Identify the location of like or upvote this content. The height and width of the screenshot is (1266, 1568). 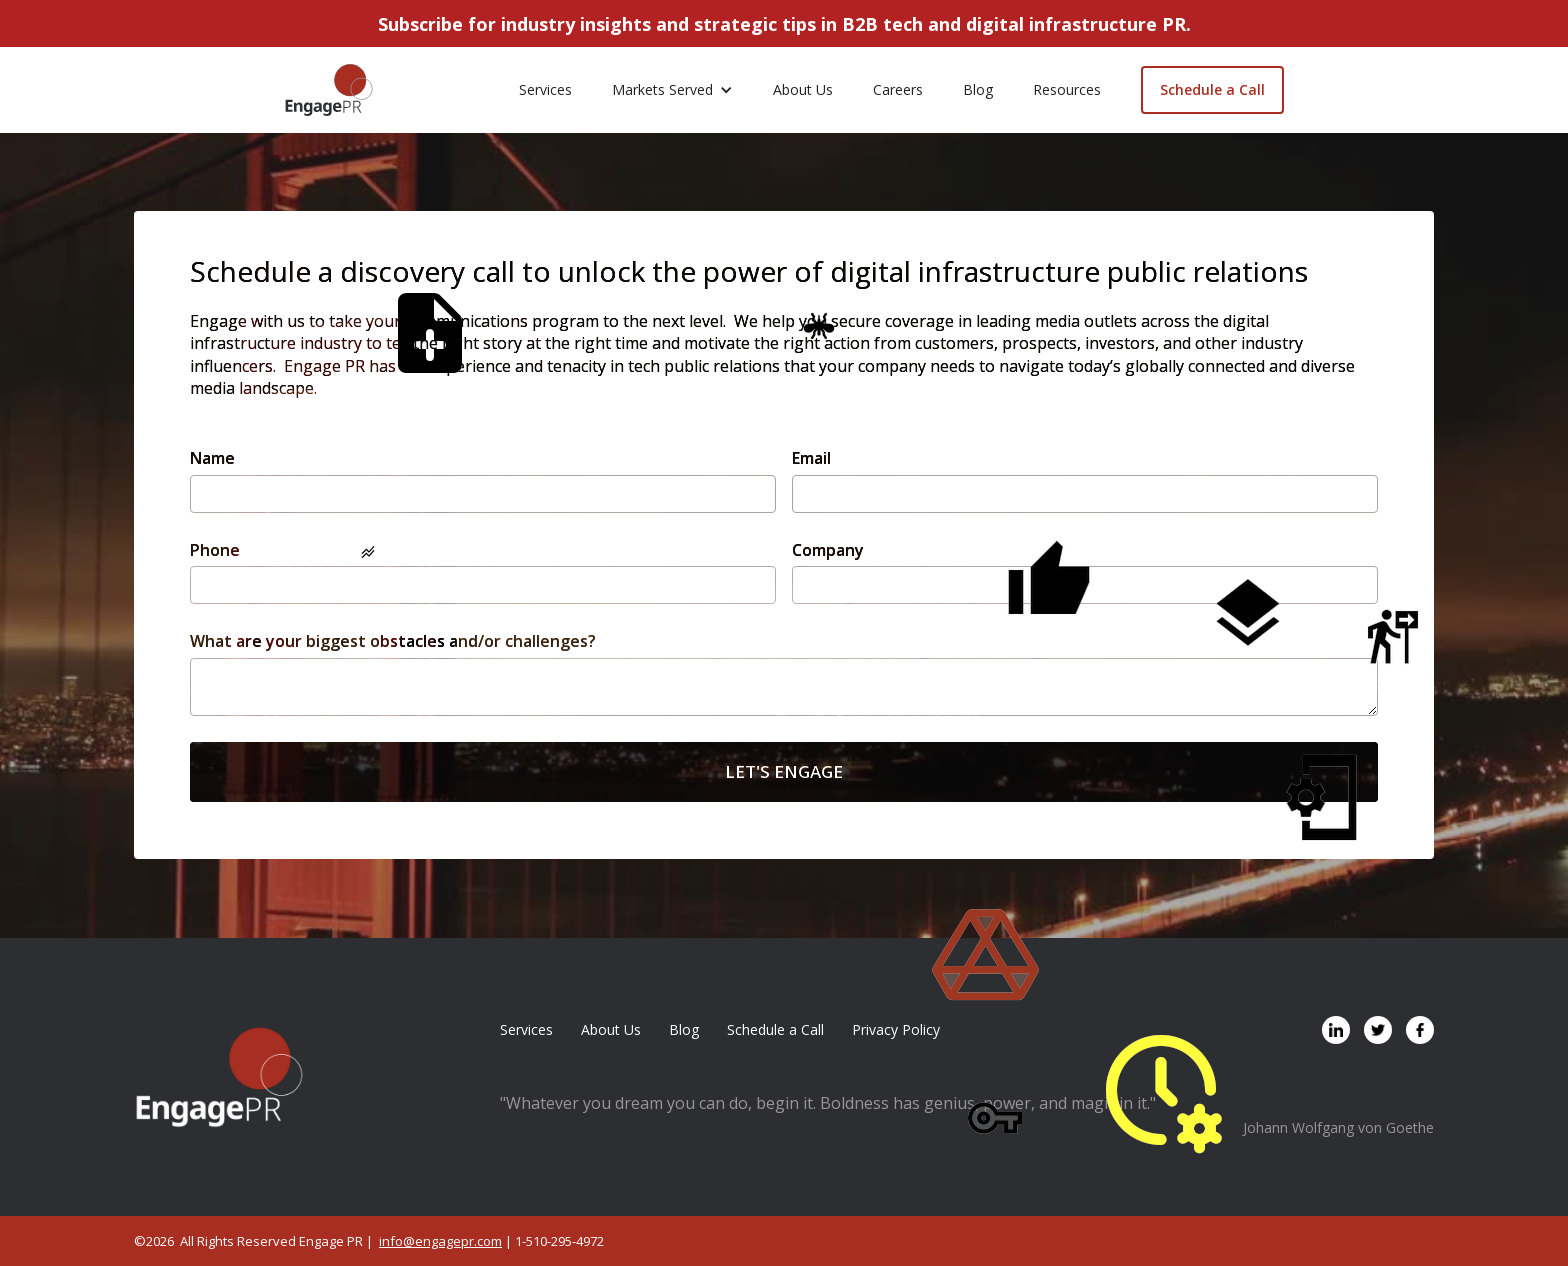
(1049, 581).